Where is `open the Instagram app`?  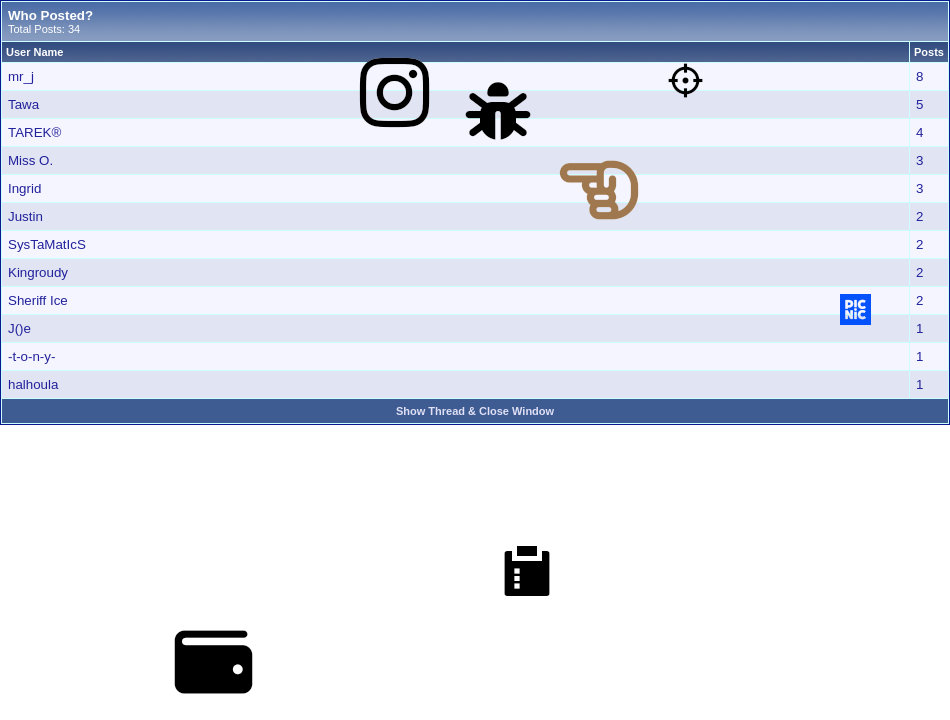
open the Instagram app is located at coordinates (394, 92).